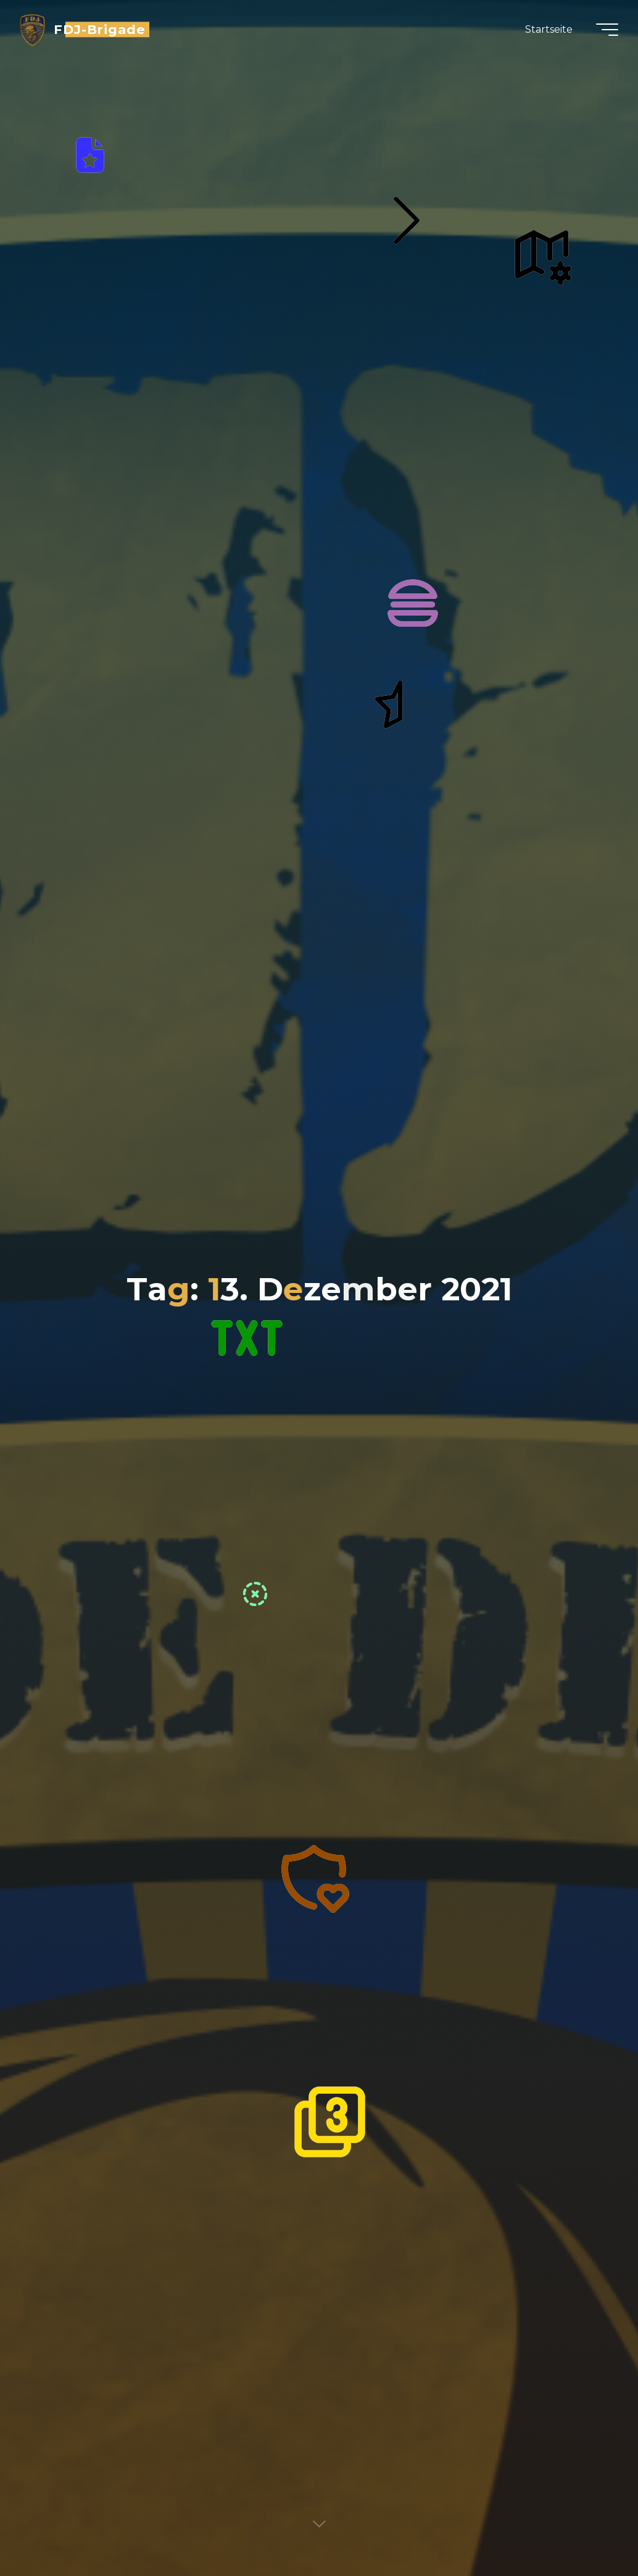 The height and width of the screenshot is (2576, 638). What do you see at coordinates (247, 1338) in the screenshot?
I see `indicates a plain text file format` at bounding box center [247, 1338].